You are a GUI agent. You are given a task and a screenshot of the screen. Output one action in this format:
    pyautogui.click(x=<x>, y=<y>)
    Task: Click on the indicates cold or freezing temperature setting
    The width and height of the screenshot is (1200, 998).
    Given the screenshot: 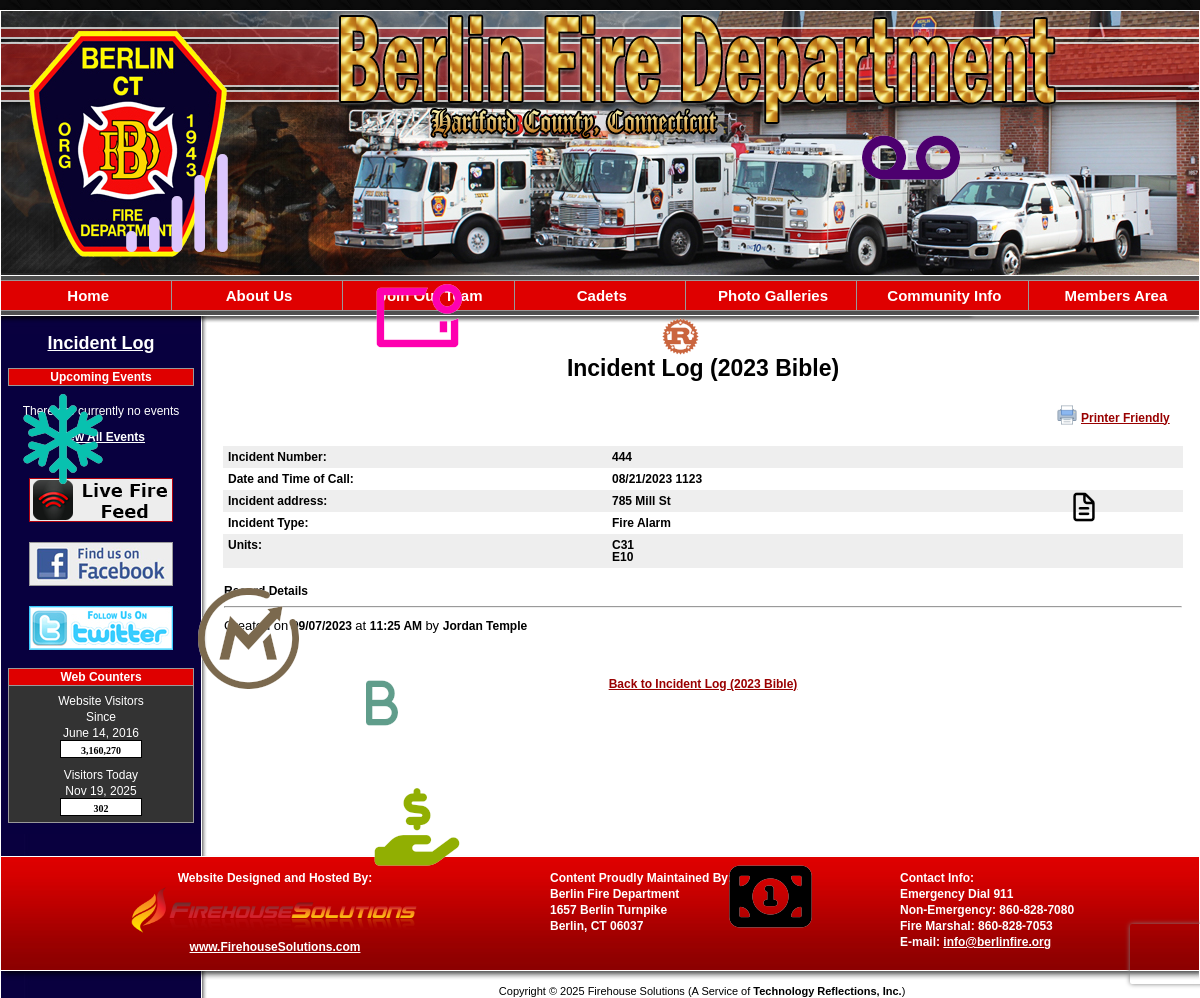 What is the action you would take?
    pyautogui.click(x=63, y=439)
    